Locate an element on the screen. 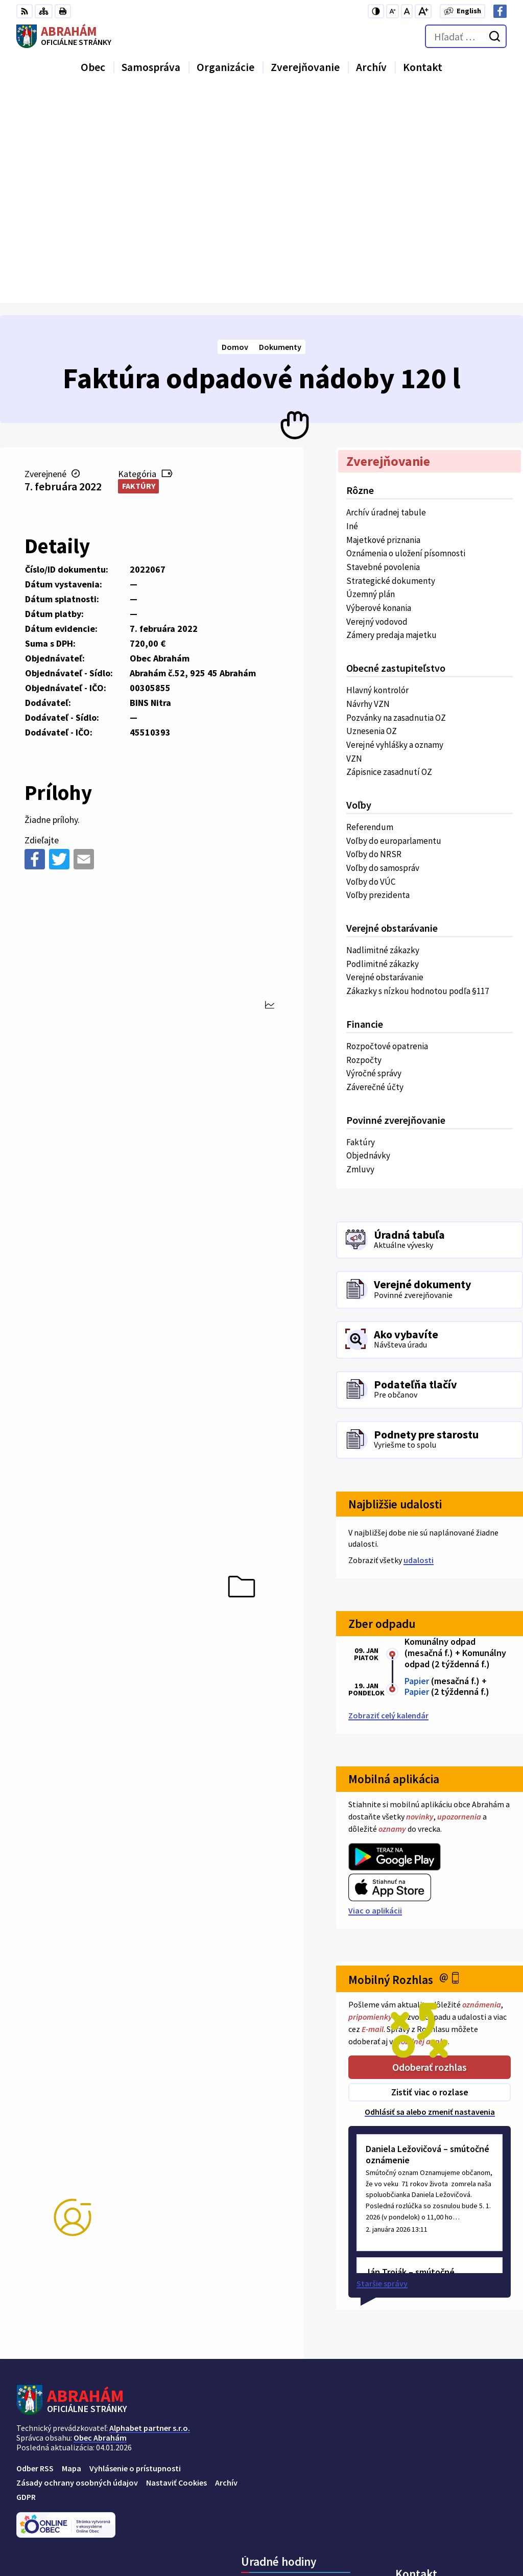 The height and width of the screenshot is (2576, 523). access folder contents is located at coordinates (242, 1586).